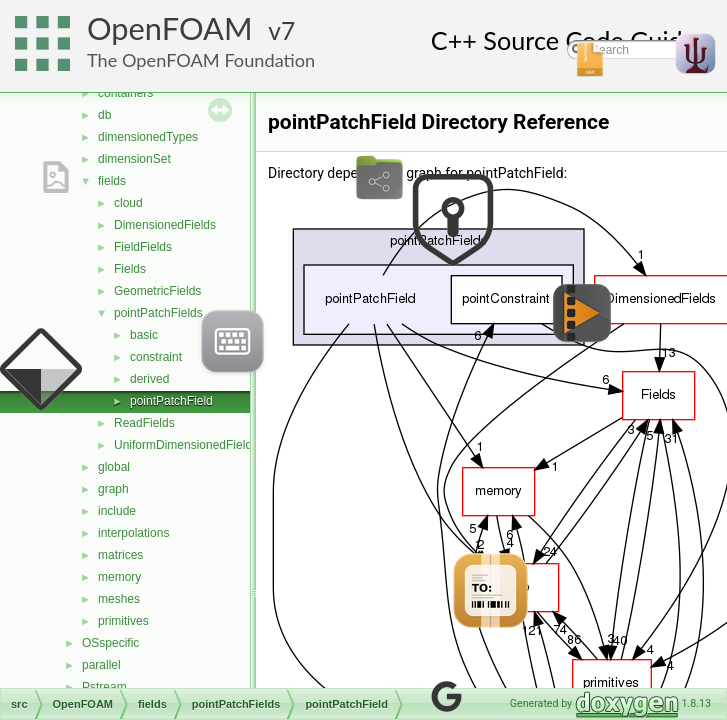  Describe the element at coordinates (446, 696) in the screenshot. I see `sign in with your Google account` at that location.